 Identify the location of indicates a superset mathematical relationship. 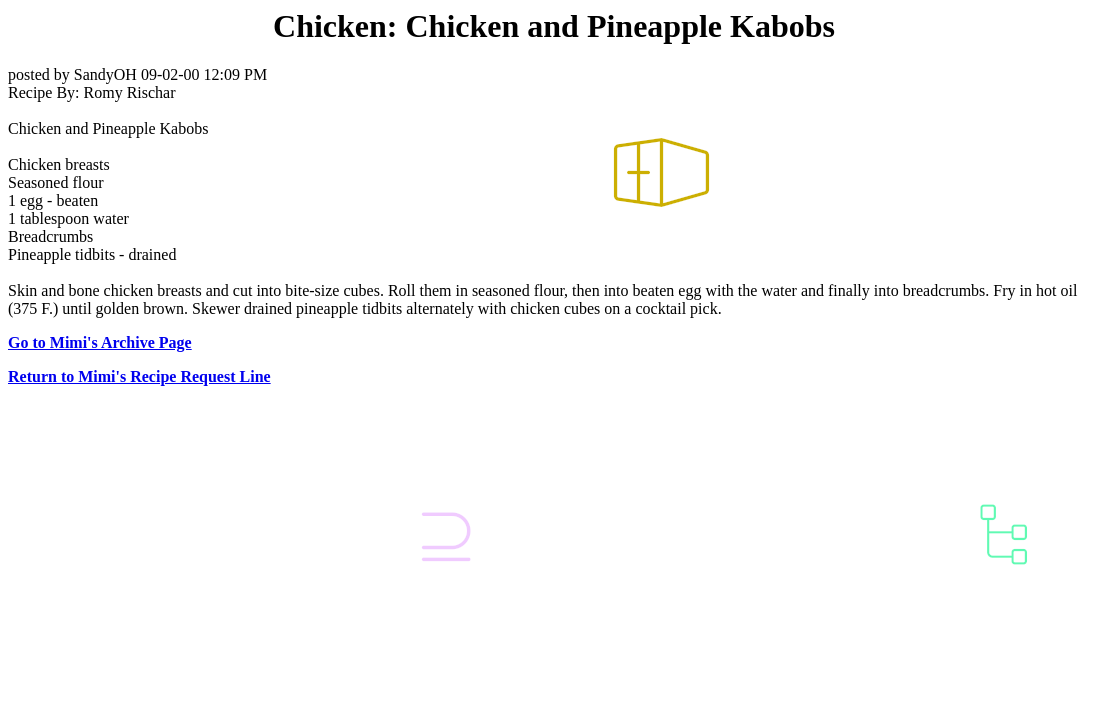
(445, 538).